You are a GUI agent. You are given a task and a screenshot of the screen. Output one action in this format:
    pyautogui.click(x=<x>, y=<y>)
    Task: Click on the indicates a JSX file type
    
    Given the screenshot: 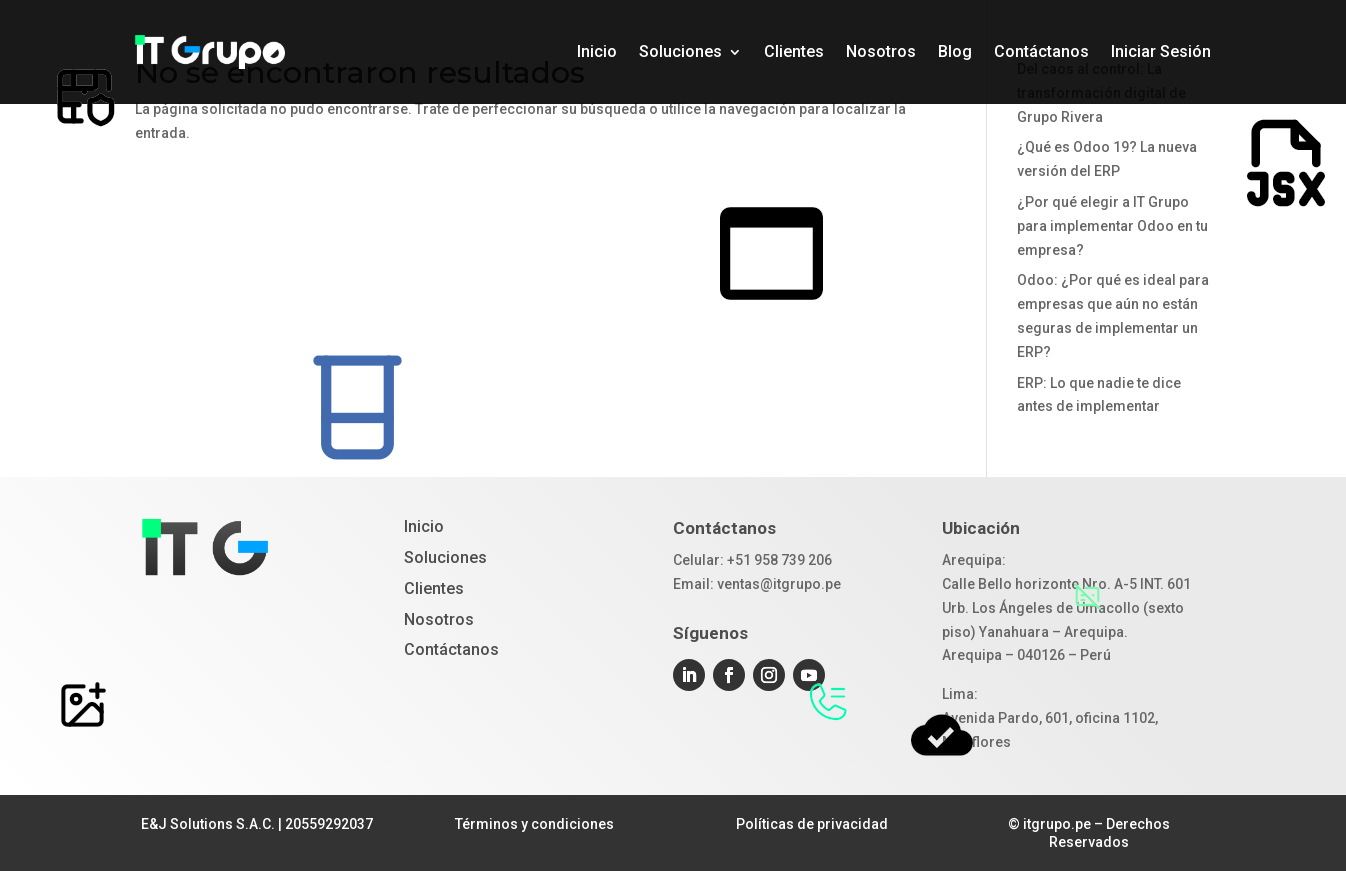 What is the action you would take?
    pyautogui.click(x=1286, y=163)
    